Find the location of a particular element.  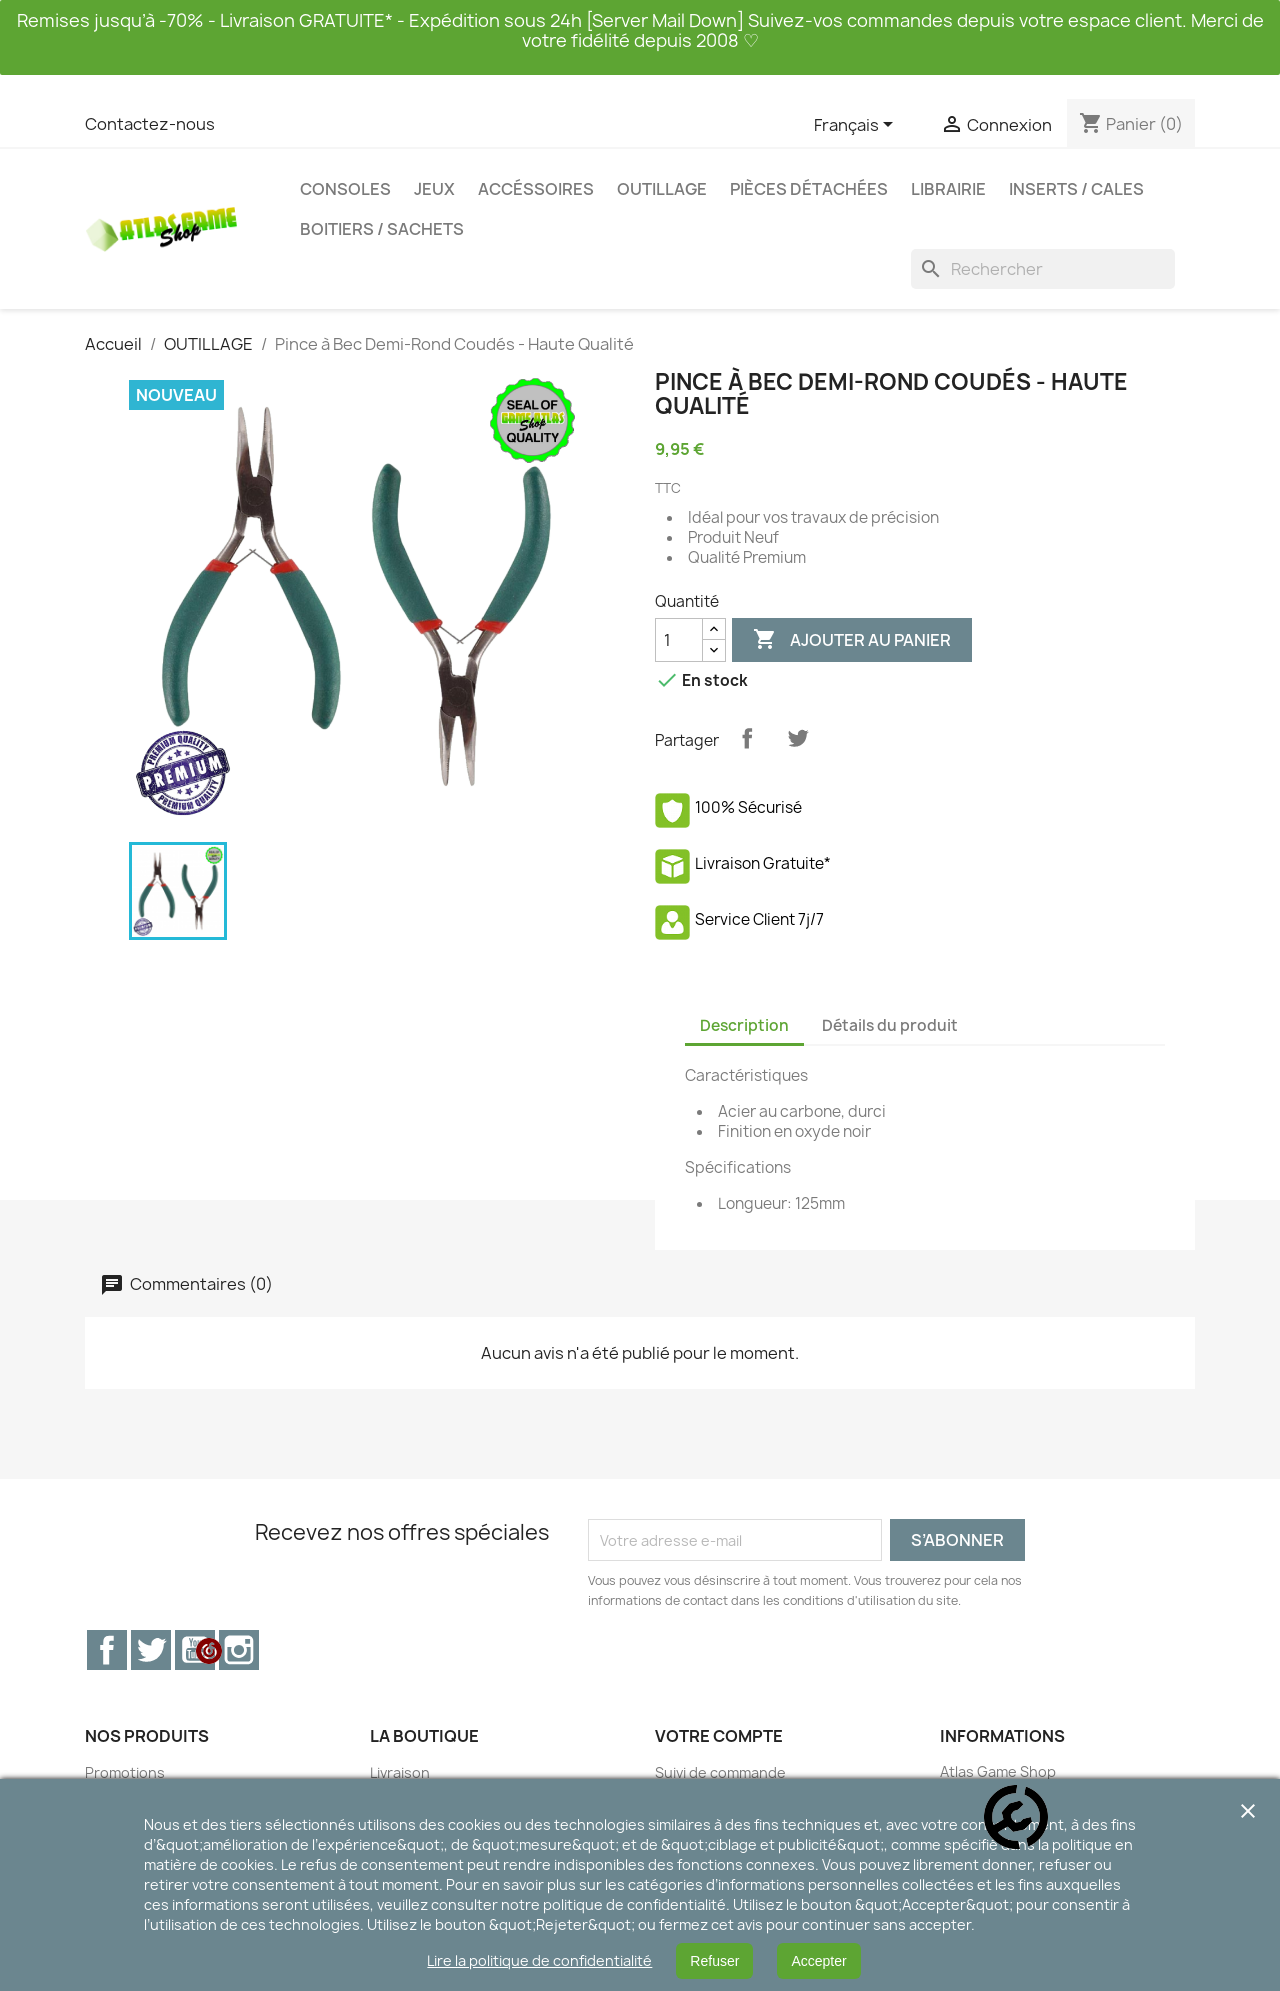

open netease cloud music app is located at coordinates (209, 1651).